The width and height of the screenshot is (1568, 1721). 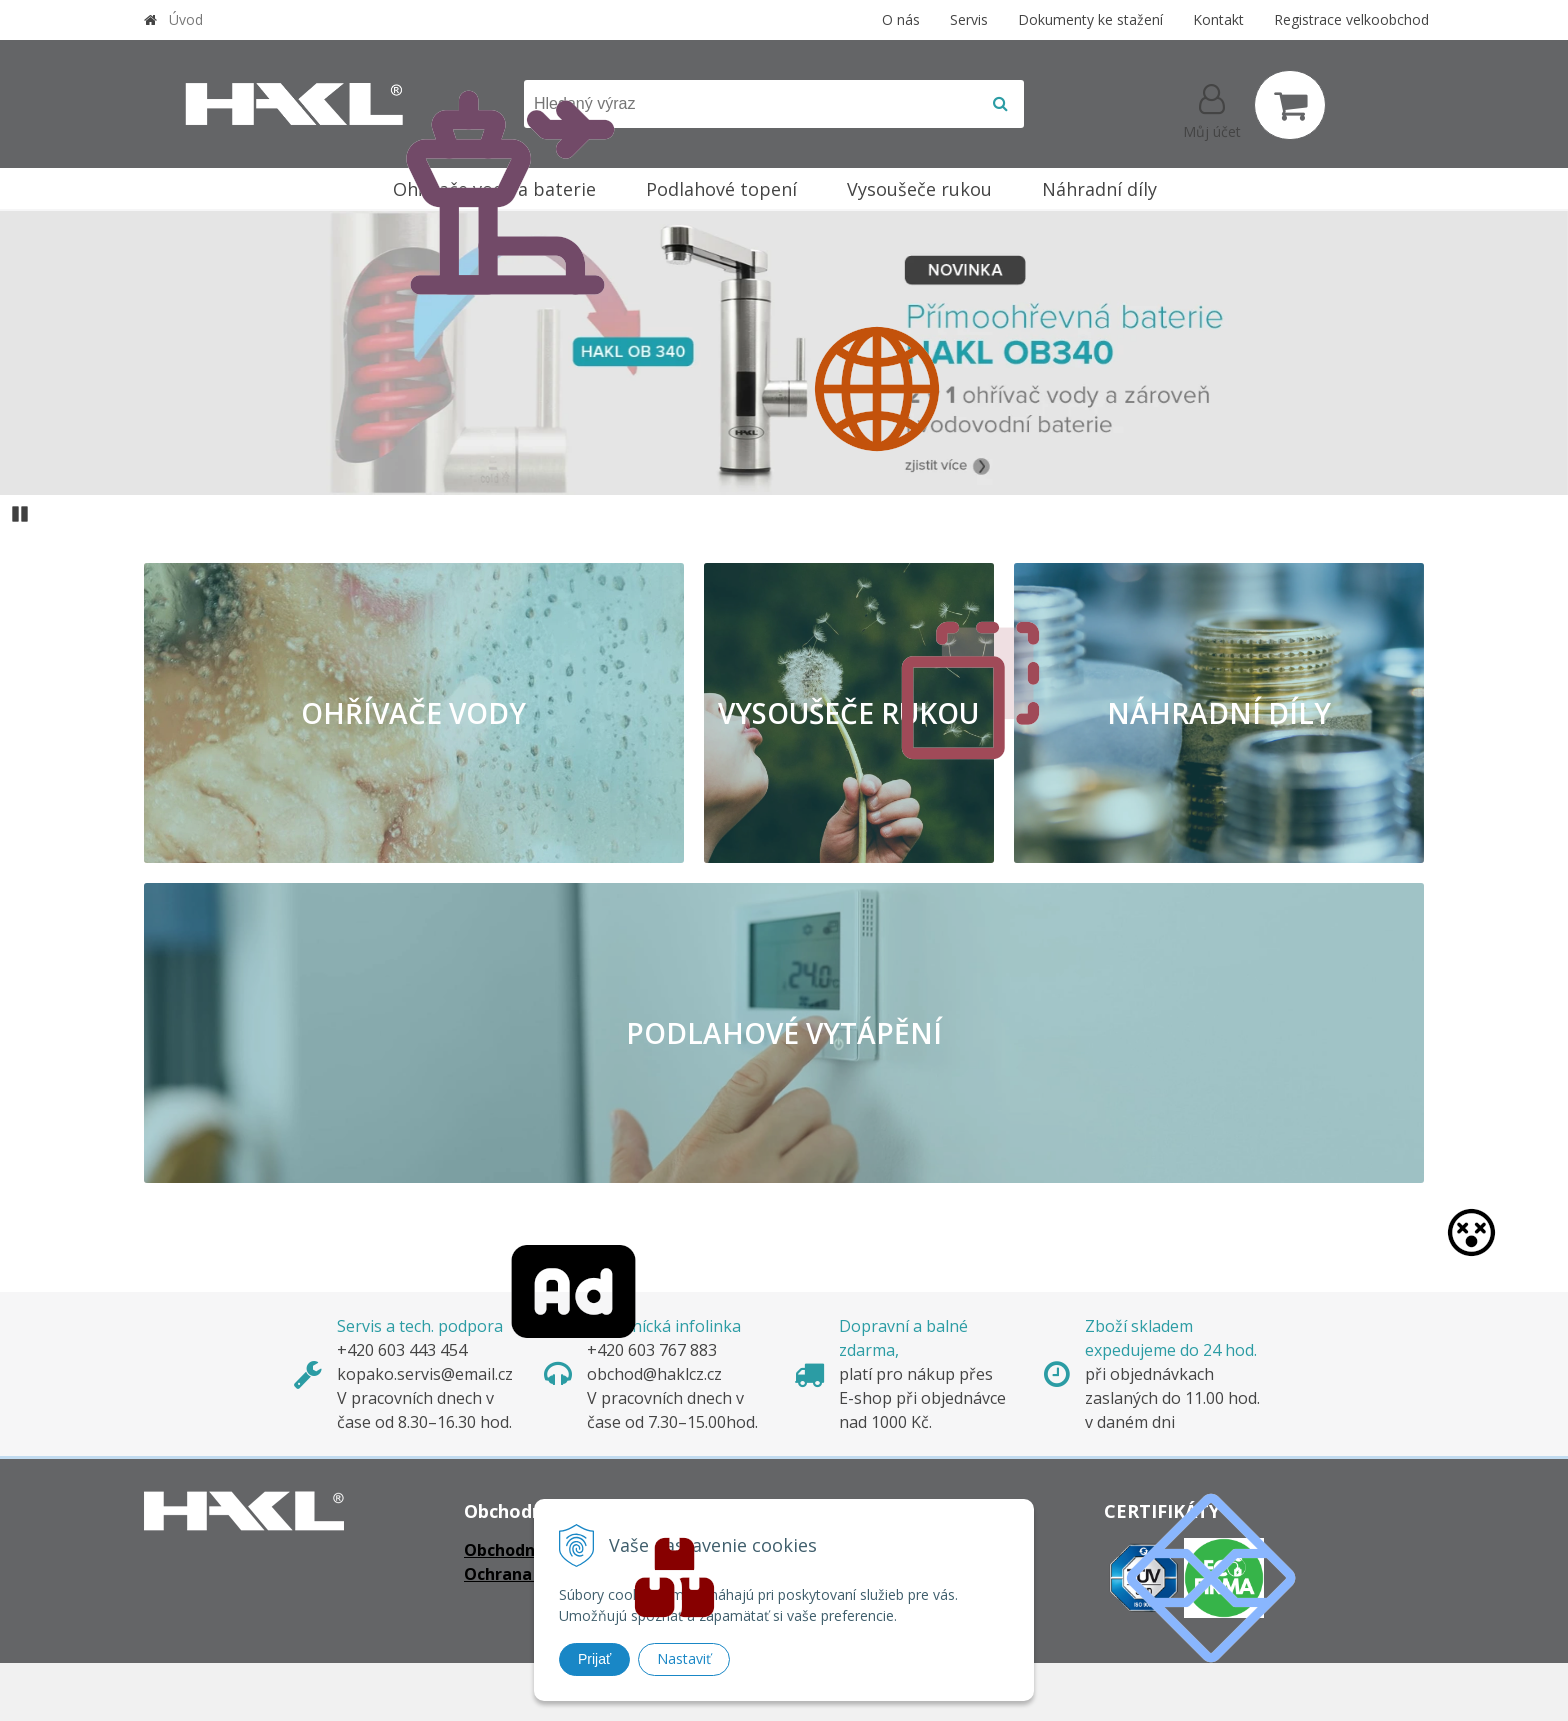 What do you see at coordinates (877, 389) in the screenshot?
I see `access website or browse the web` at bounding box center [877, 389].